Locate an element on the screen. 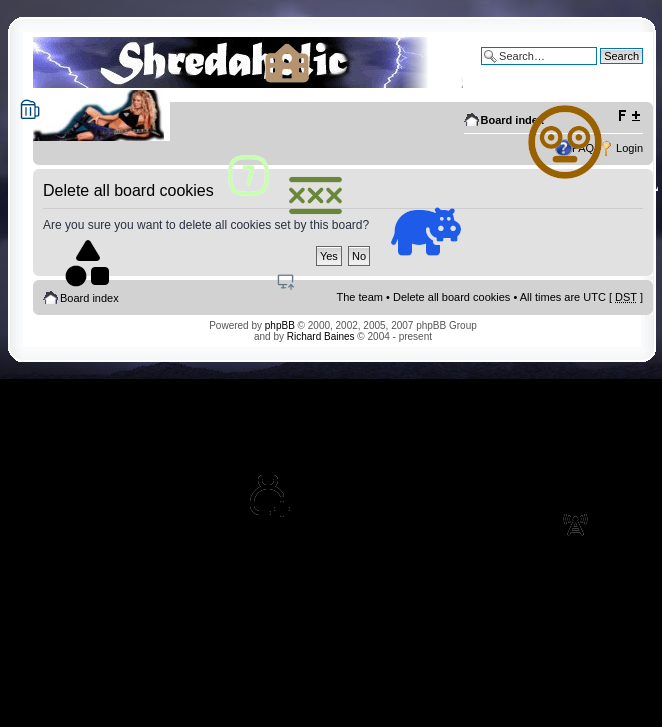  react with embarrassment or surprise is located at coordinates (565, 142).